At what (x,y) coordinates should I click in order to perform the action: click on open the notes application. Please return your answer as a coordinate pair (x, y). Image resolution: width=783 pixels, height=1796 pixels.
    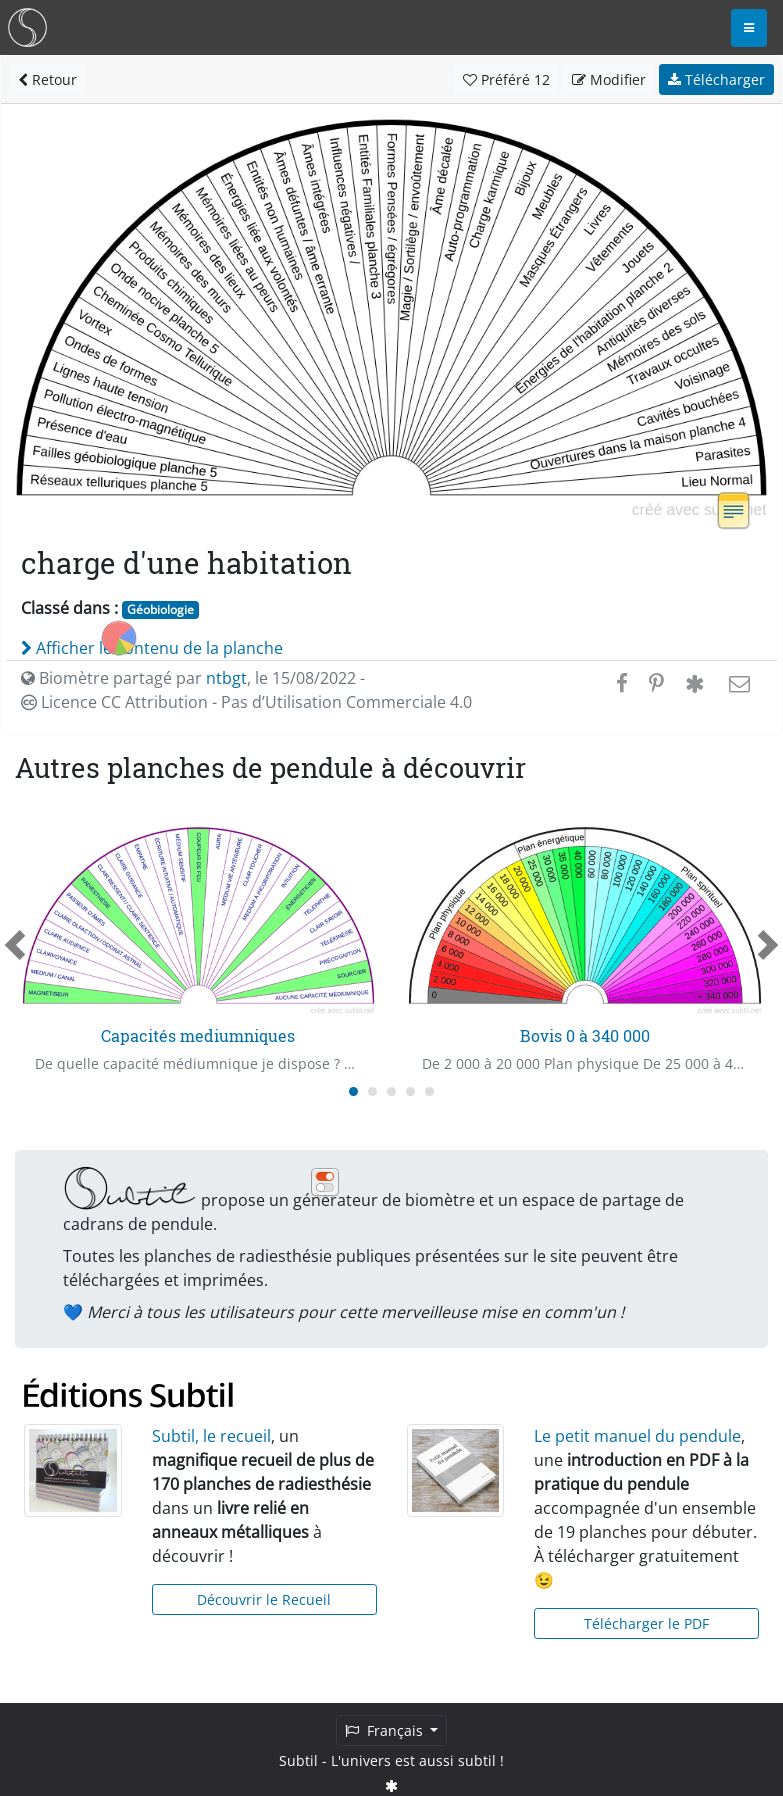
    Looking at the image, I should click on (733, 510).